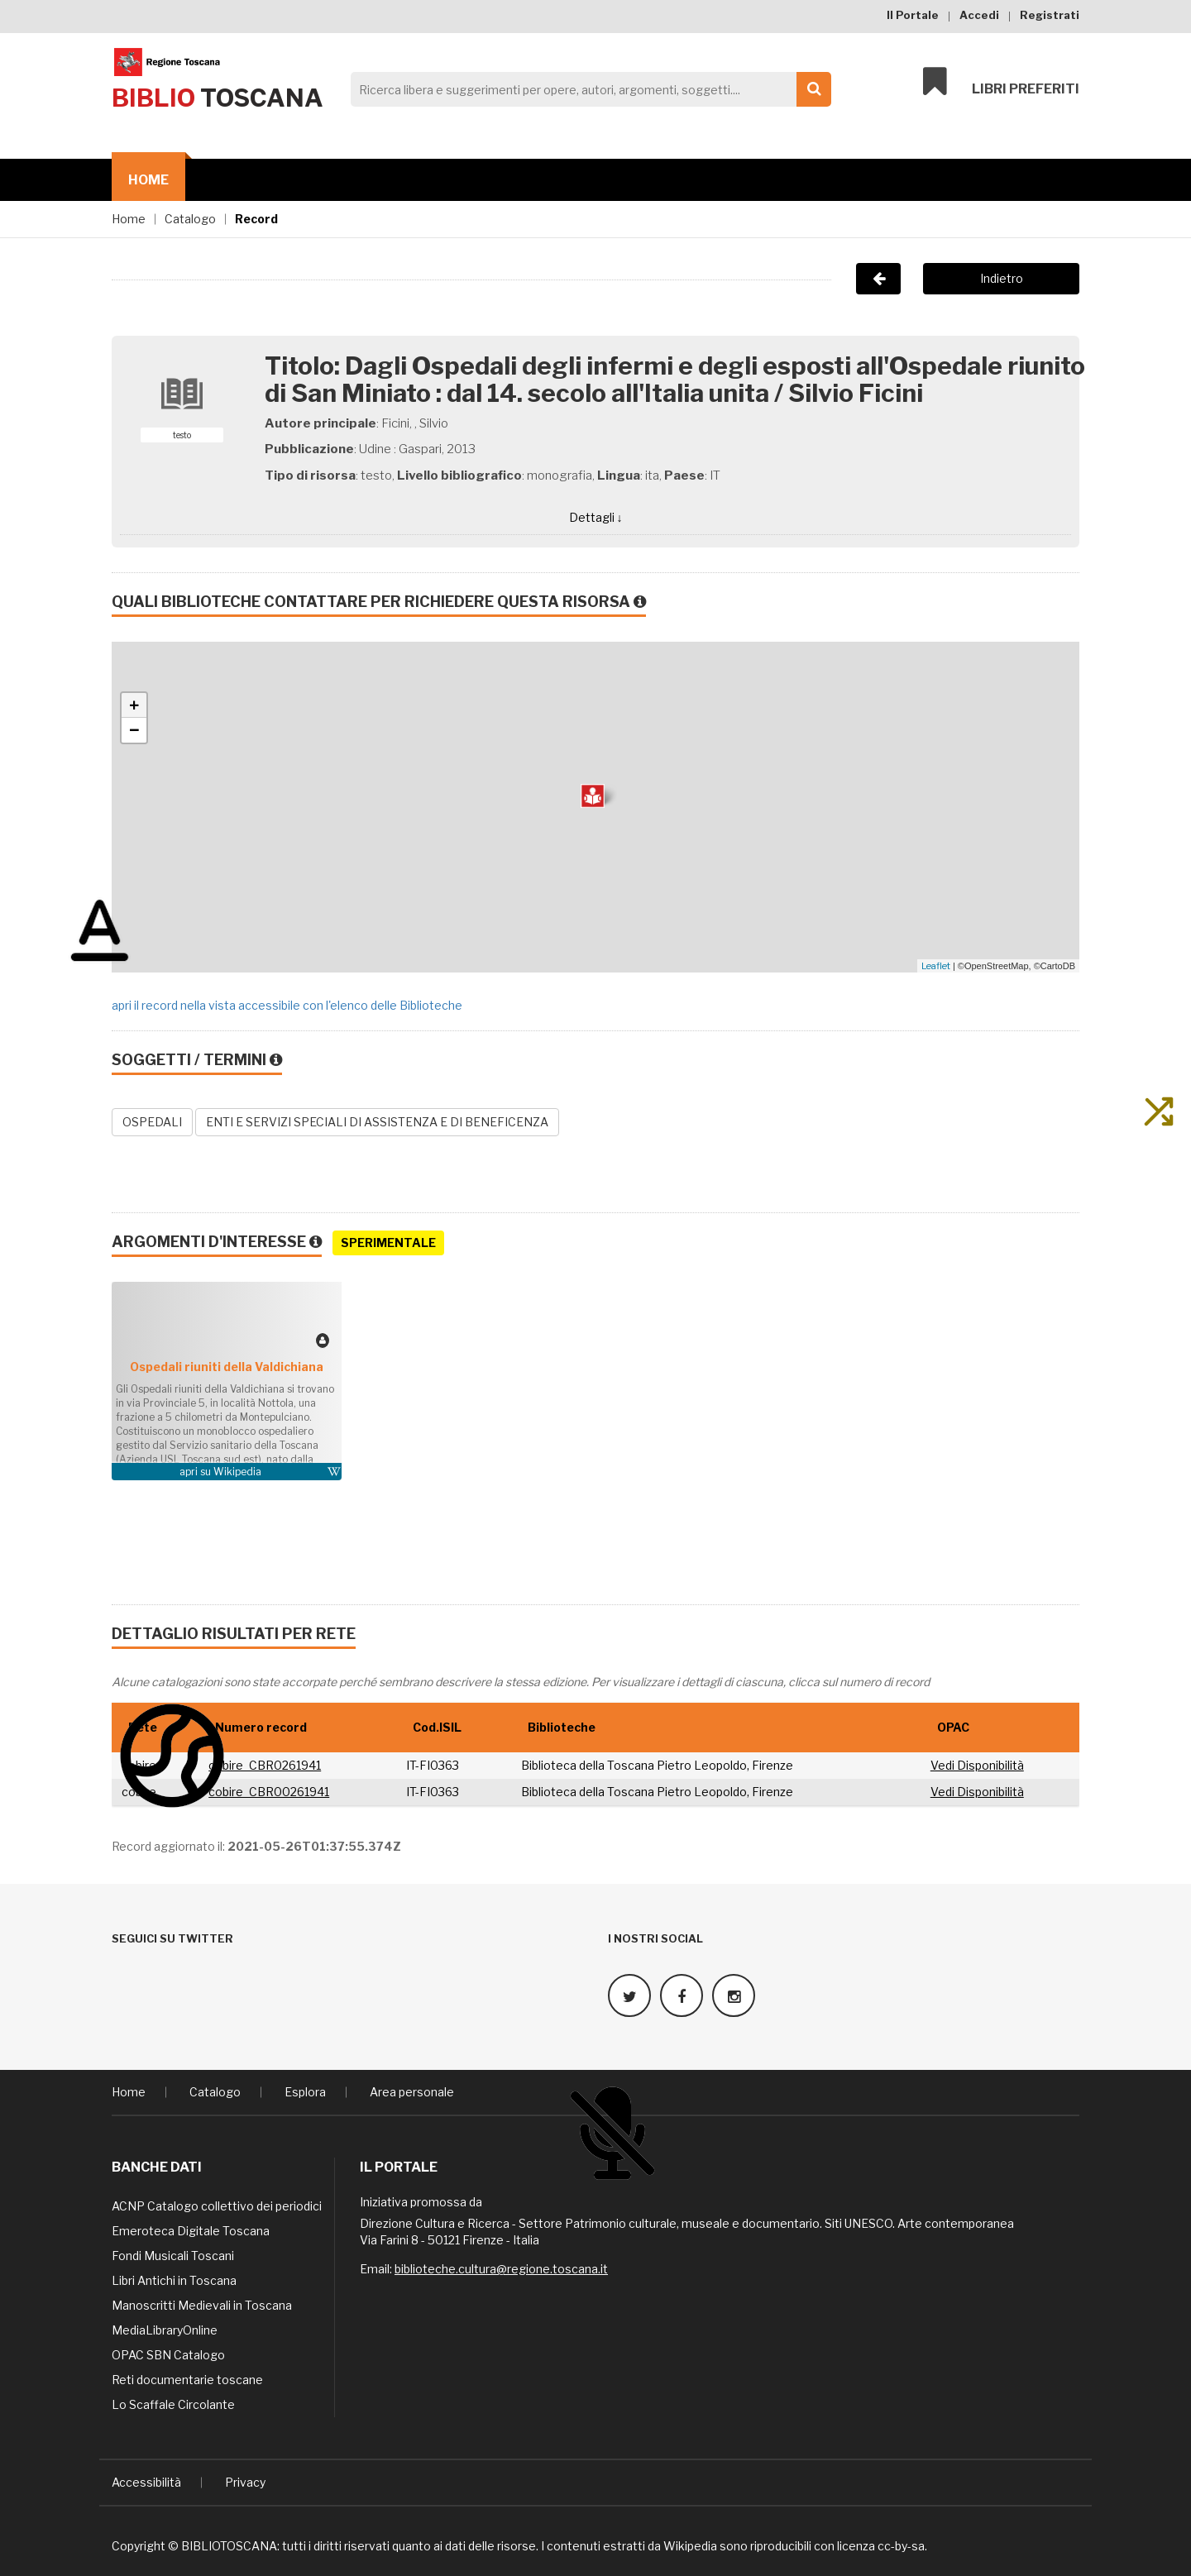 Image resolution: width=1191 pixels, height=2576 pixels. I want to click on change text formatting options, so click(99, 932).